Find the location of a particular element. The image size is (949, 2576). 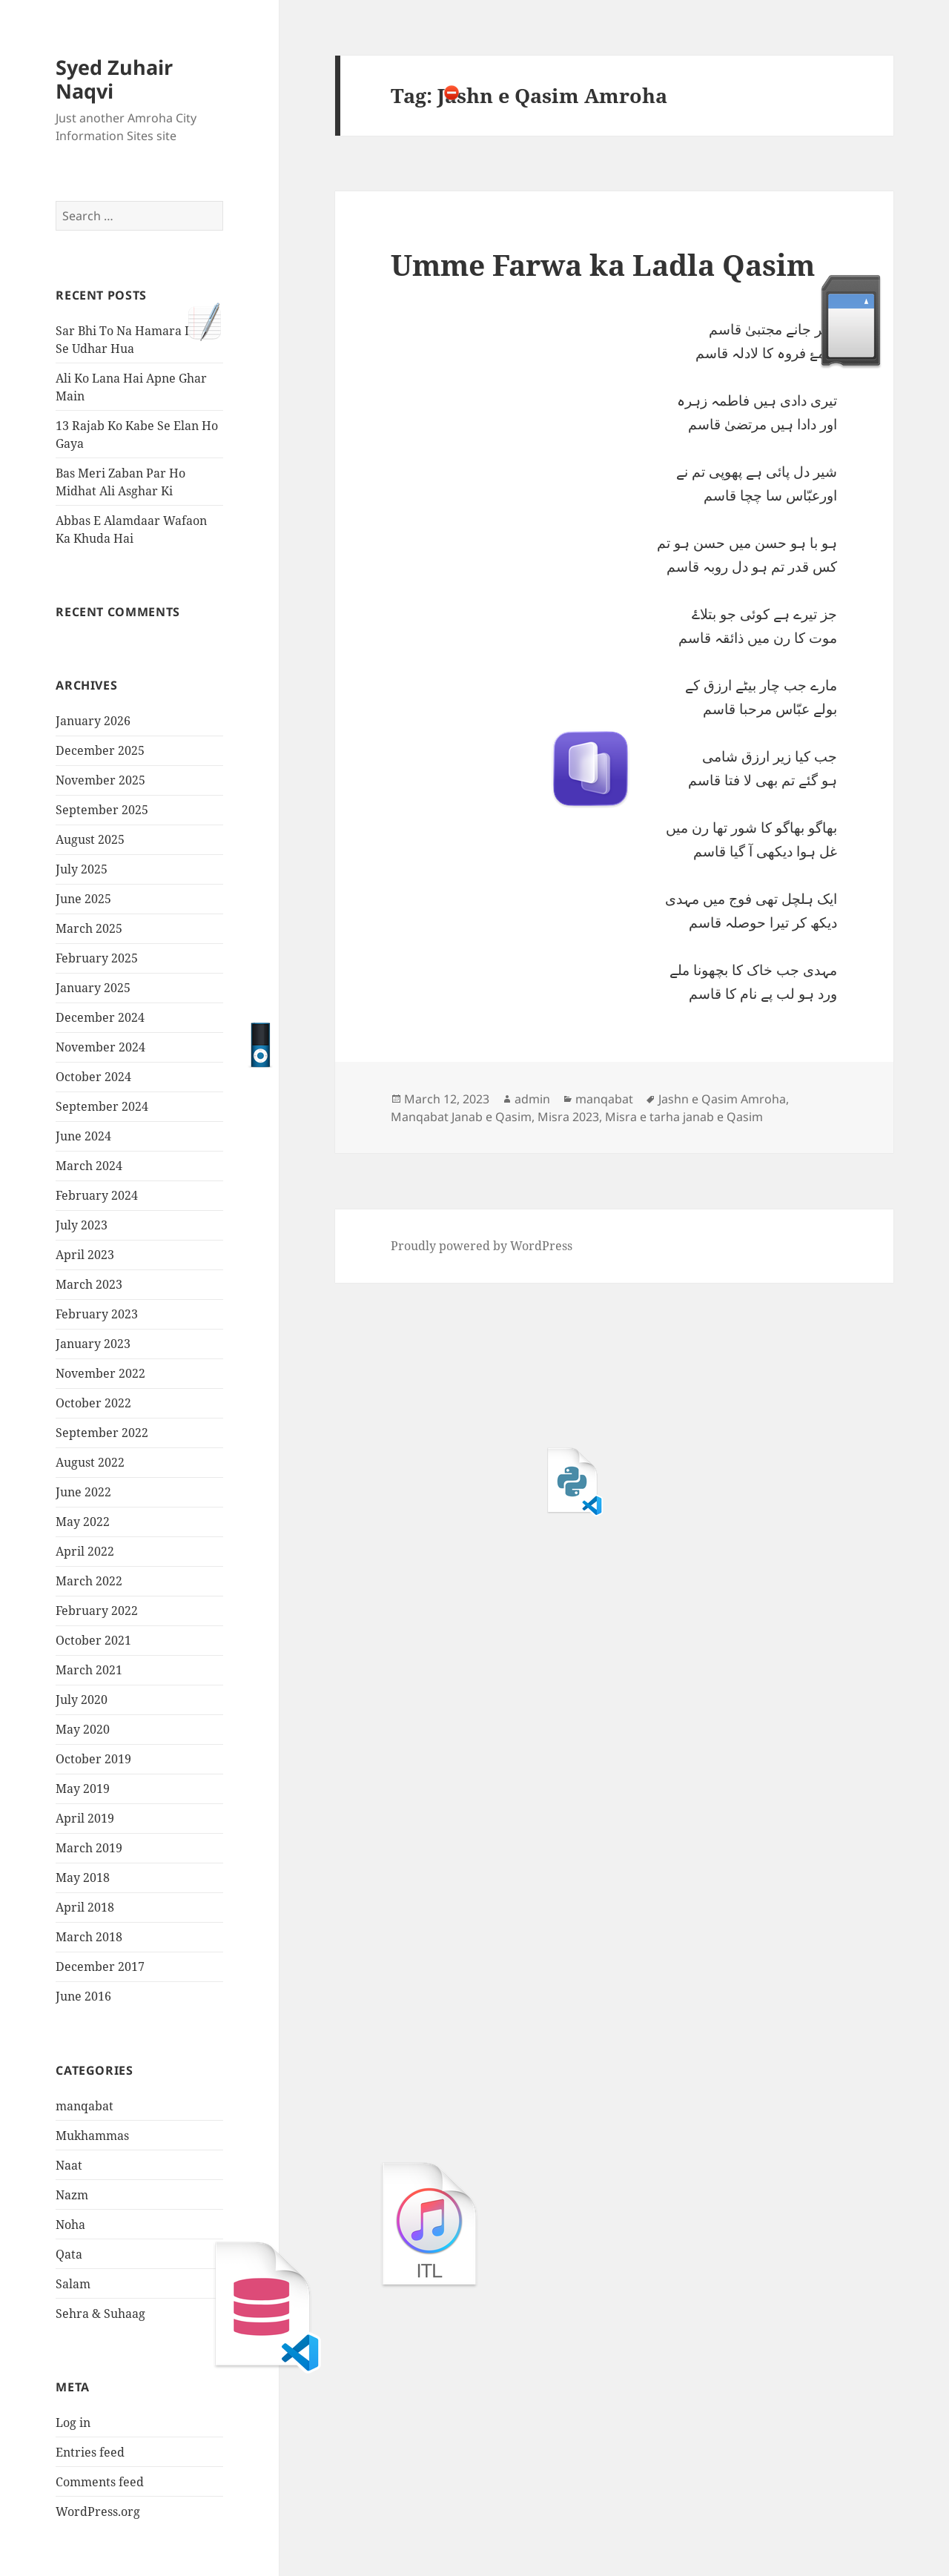

iPod nano device connected is located at coordinates (260, 1046).